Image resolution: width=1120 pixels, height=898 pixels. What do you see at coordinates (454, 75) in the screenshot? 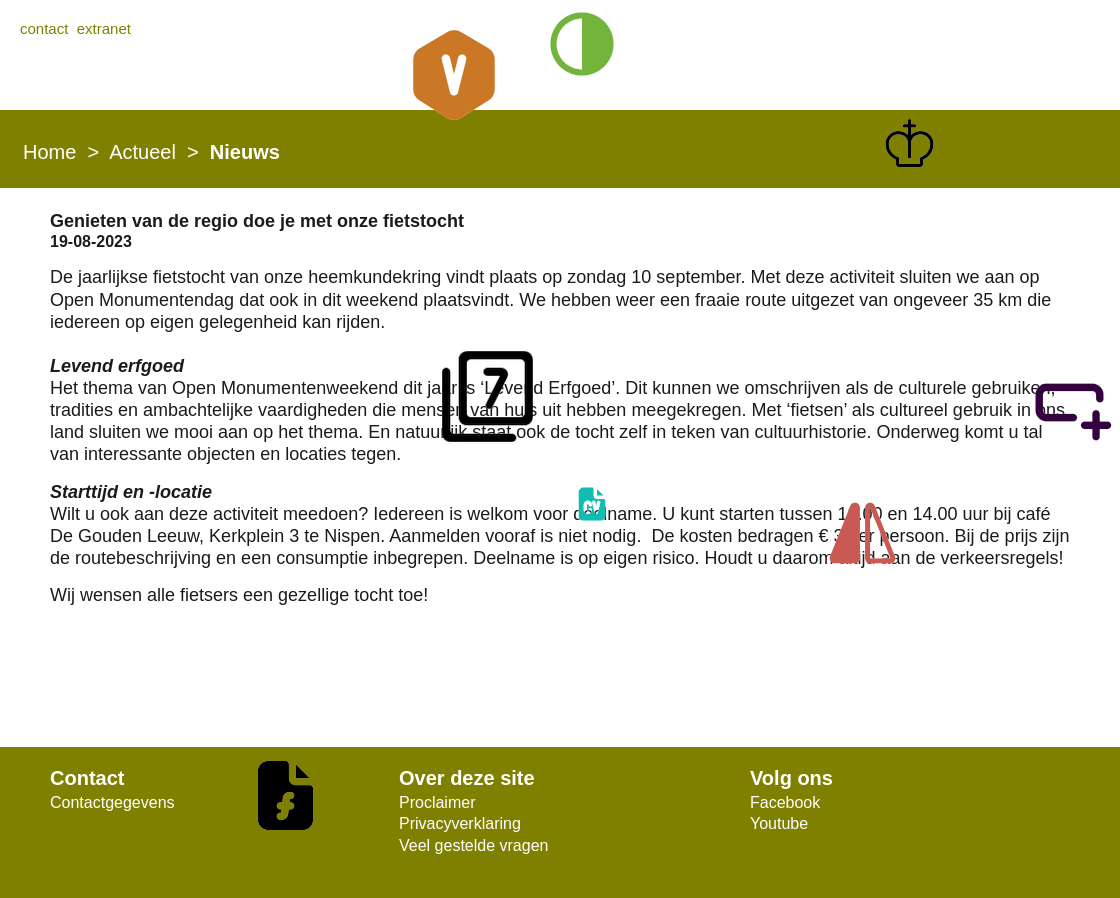
I see `indicates version or variant selection` at bounding box center [454, 75].